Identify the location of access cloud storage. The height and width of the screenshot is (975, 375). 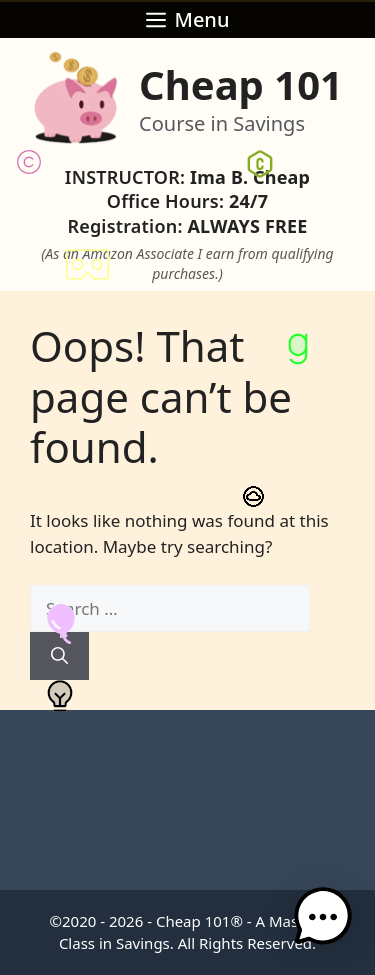
(253, 496).